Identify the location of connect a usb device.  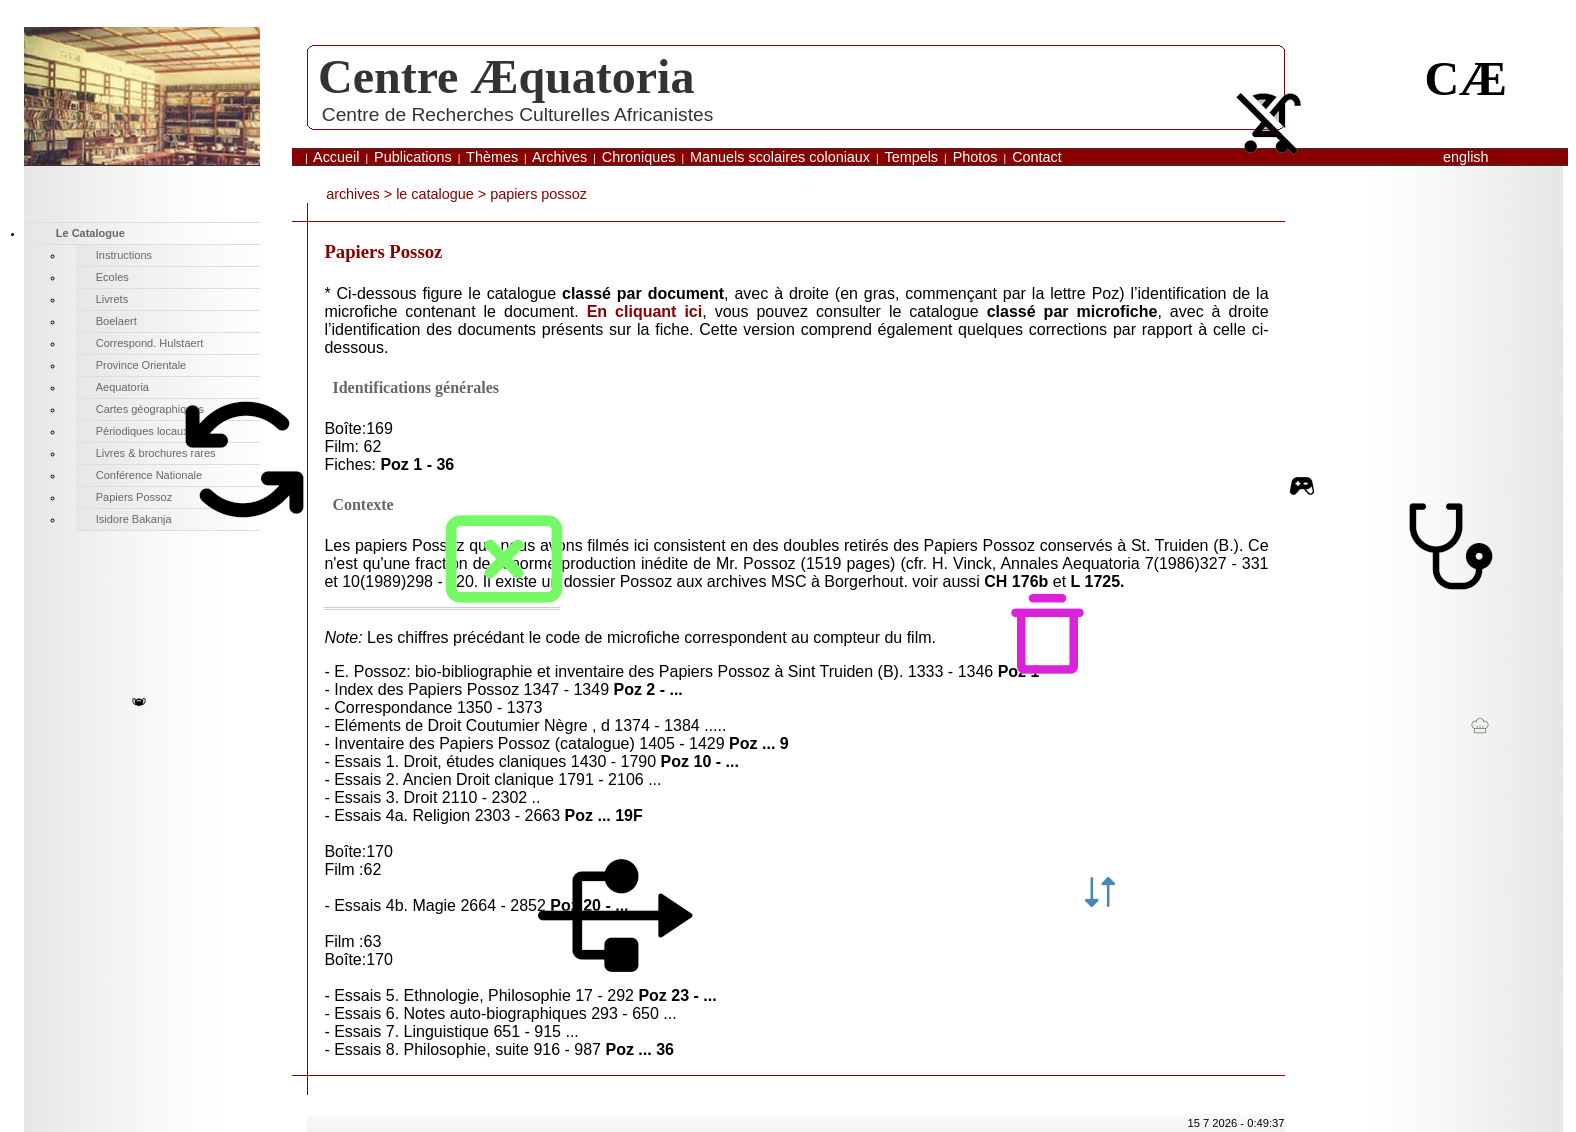
(616, 915).